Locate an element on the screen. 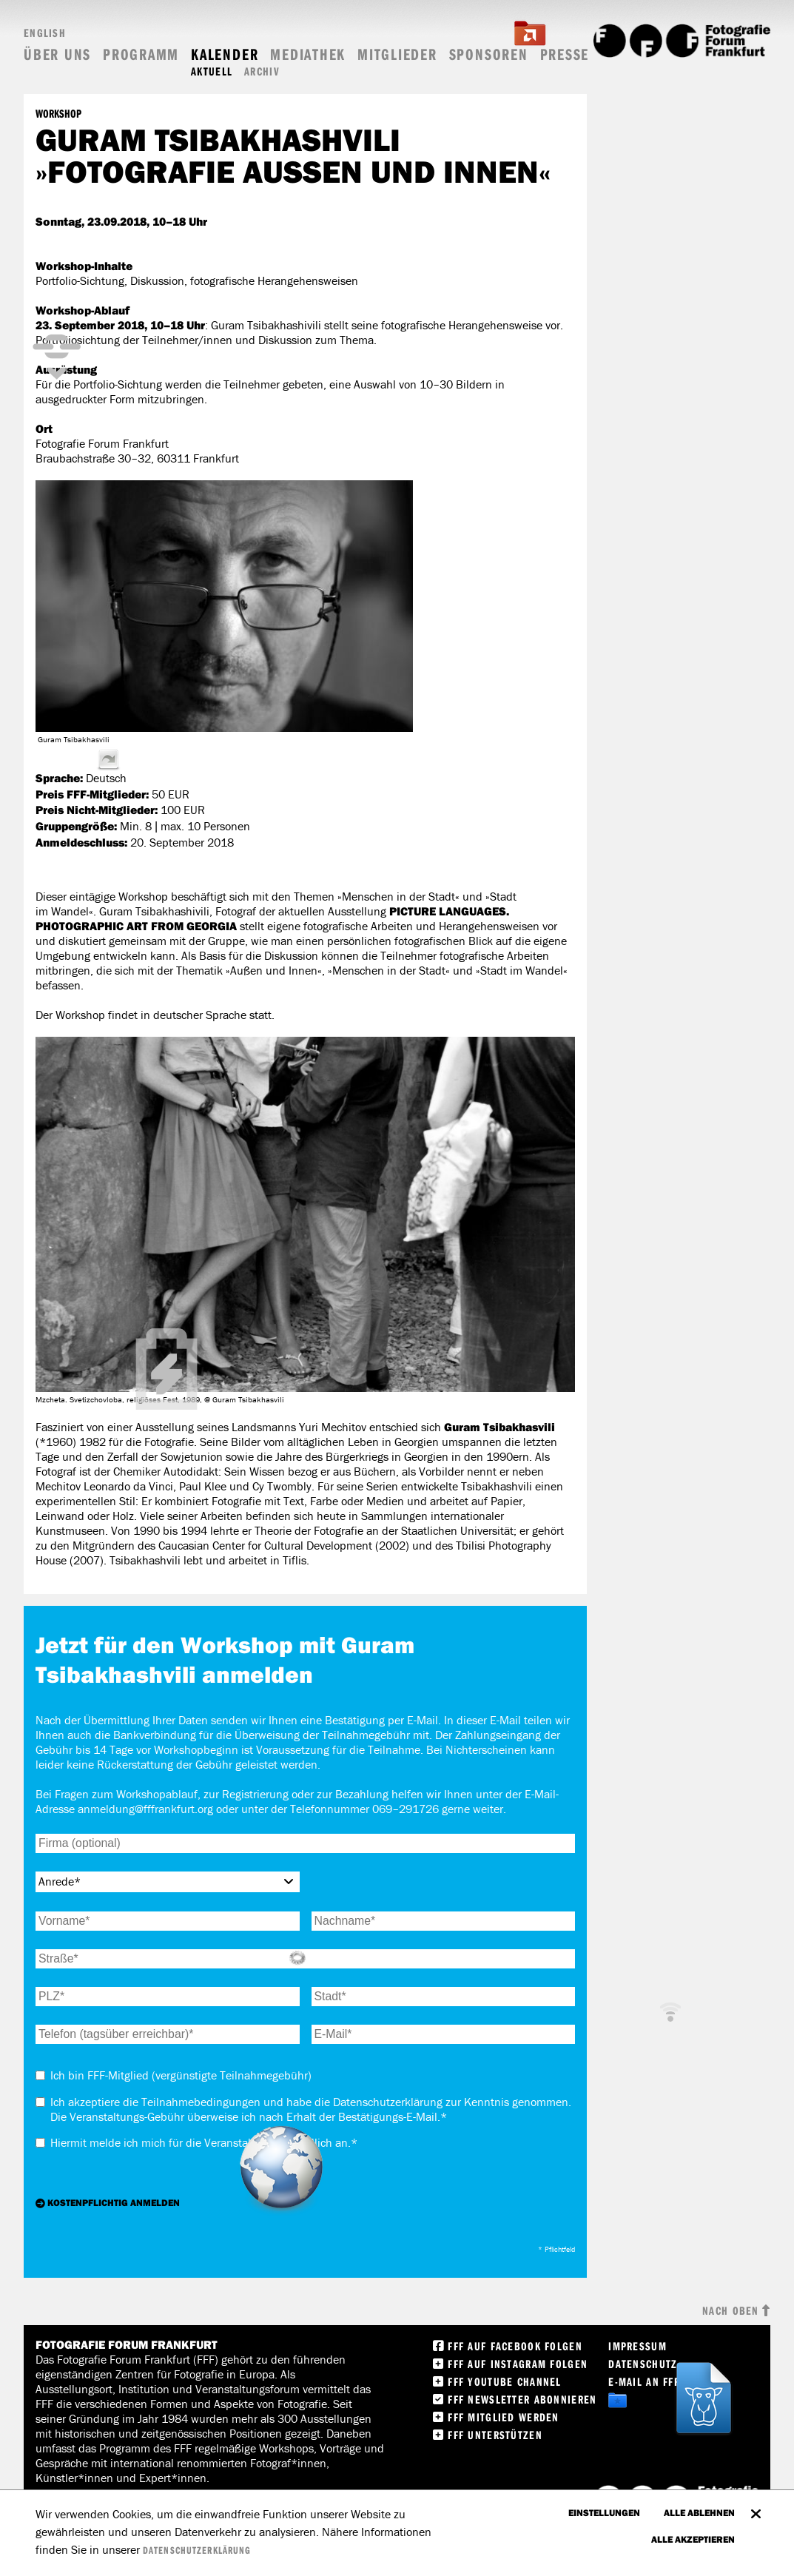 The height and width of the screenshot is (2576, 794). a perl script or programming file is located at coordinates (704, 2399).